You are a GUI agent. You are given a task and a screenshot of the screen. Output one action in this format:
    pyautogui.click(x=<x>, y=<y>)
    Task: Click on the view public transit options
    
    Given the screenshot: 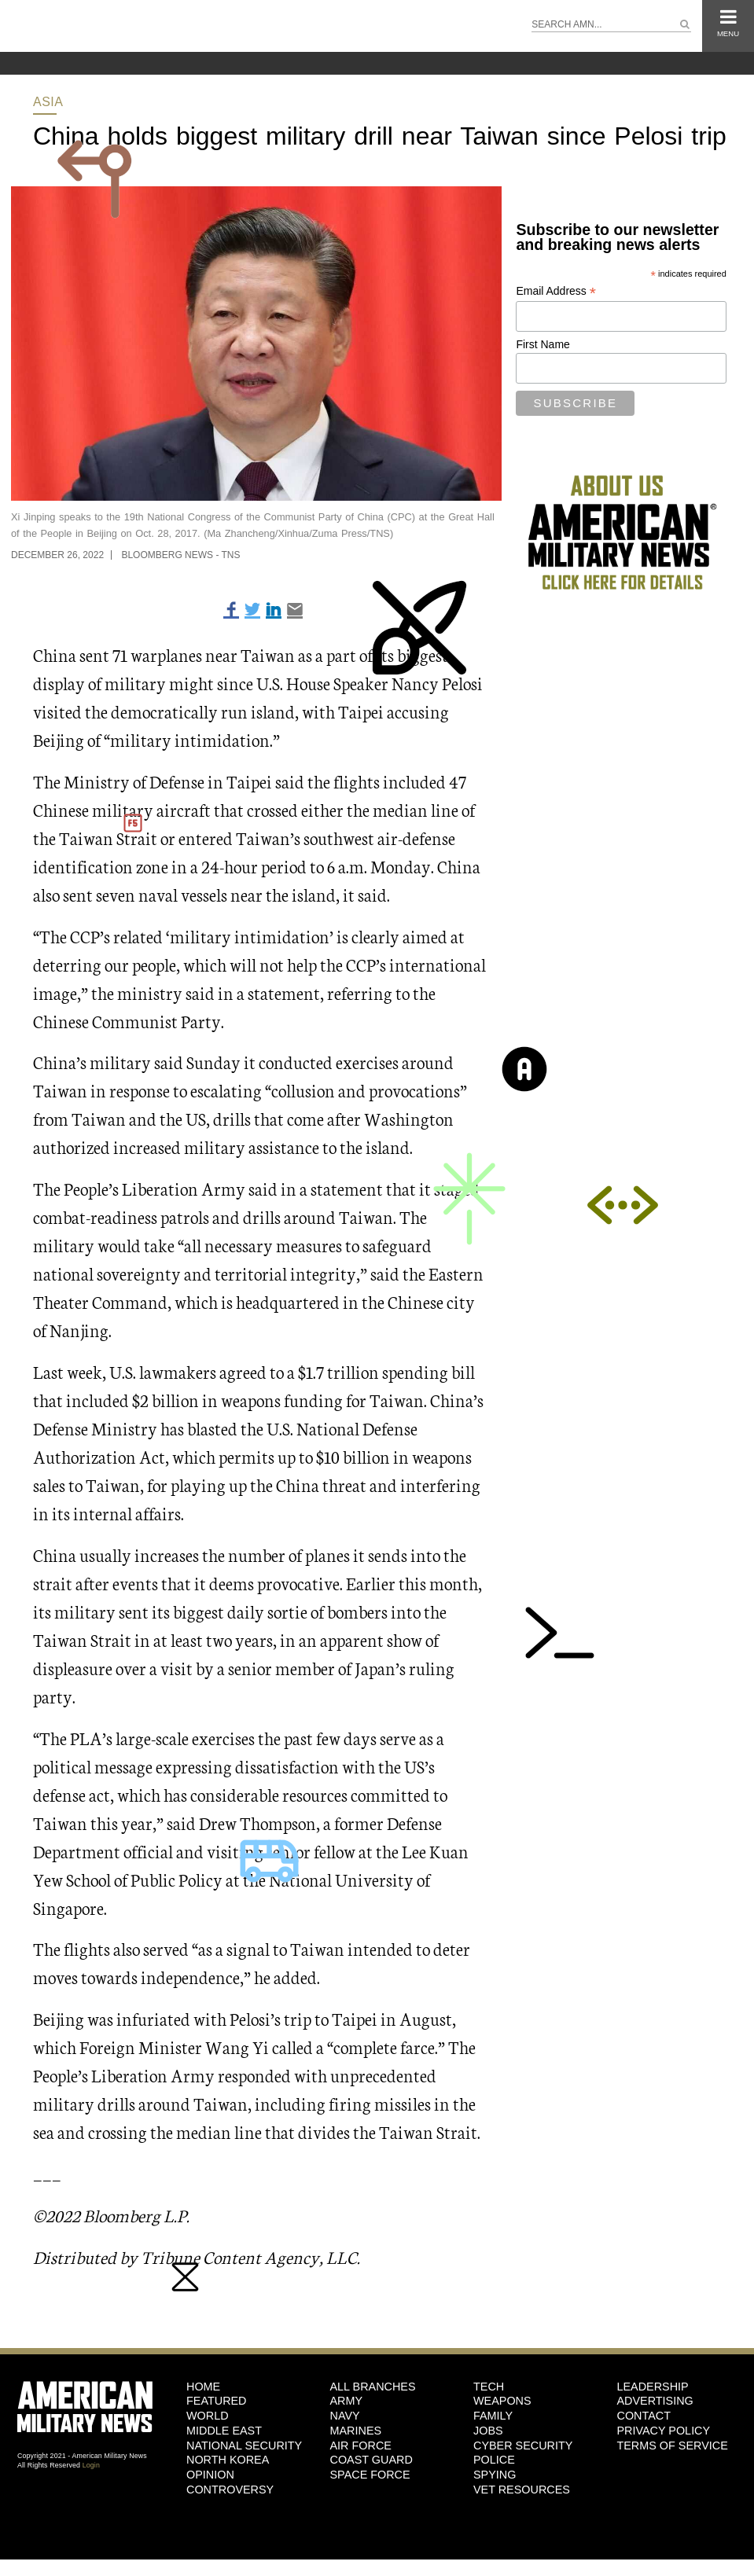 What is the action you would take?
    pyautogui.click(x=269, y=1861)
    